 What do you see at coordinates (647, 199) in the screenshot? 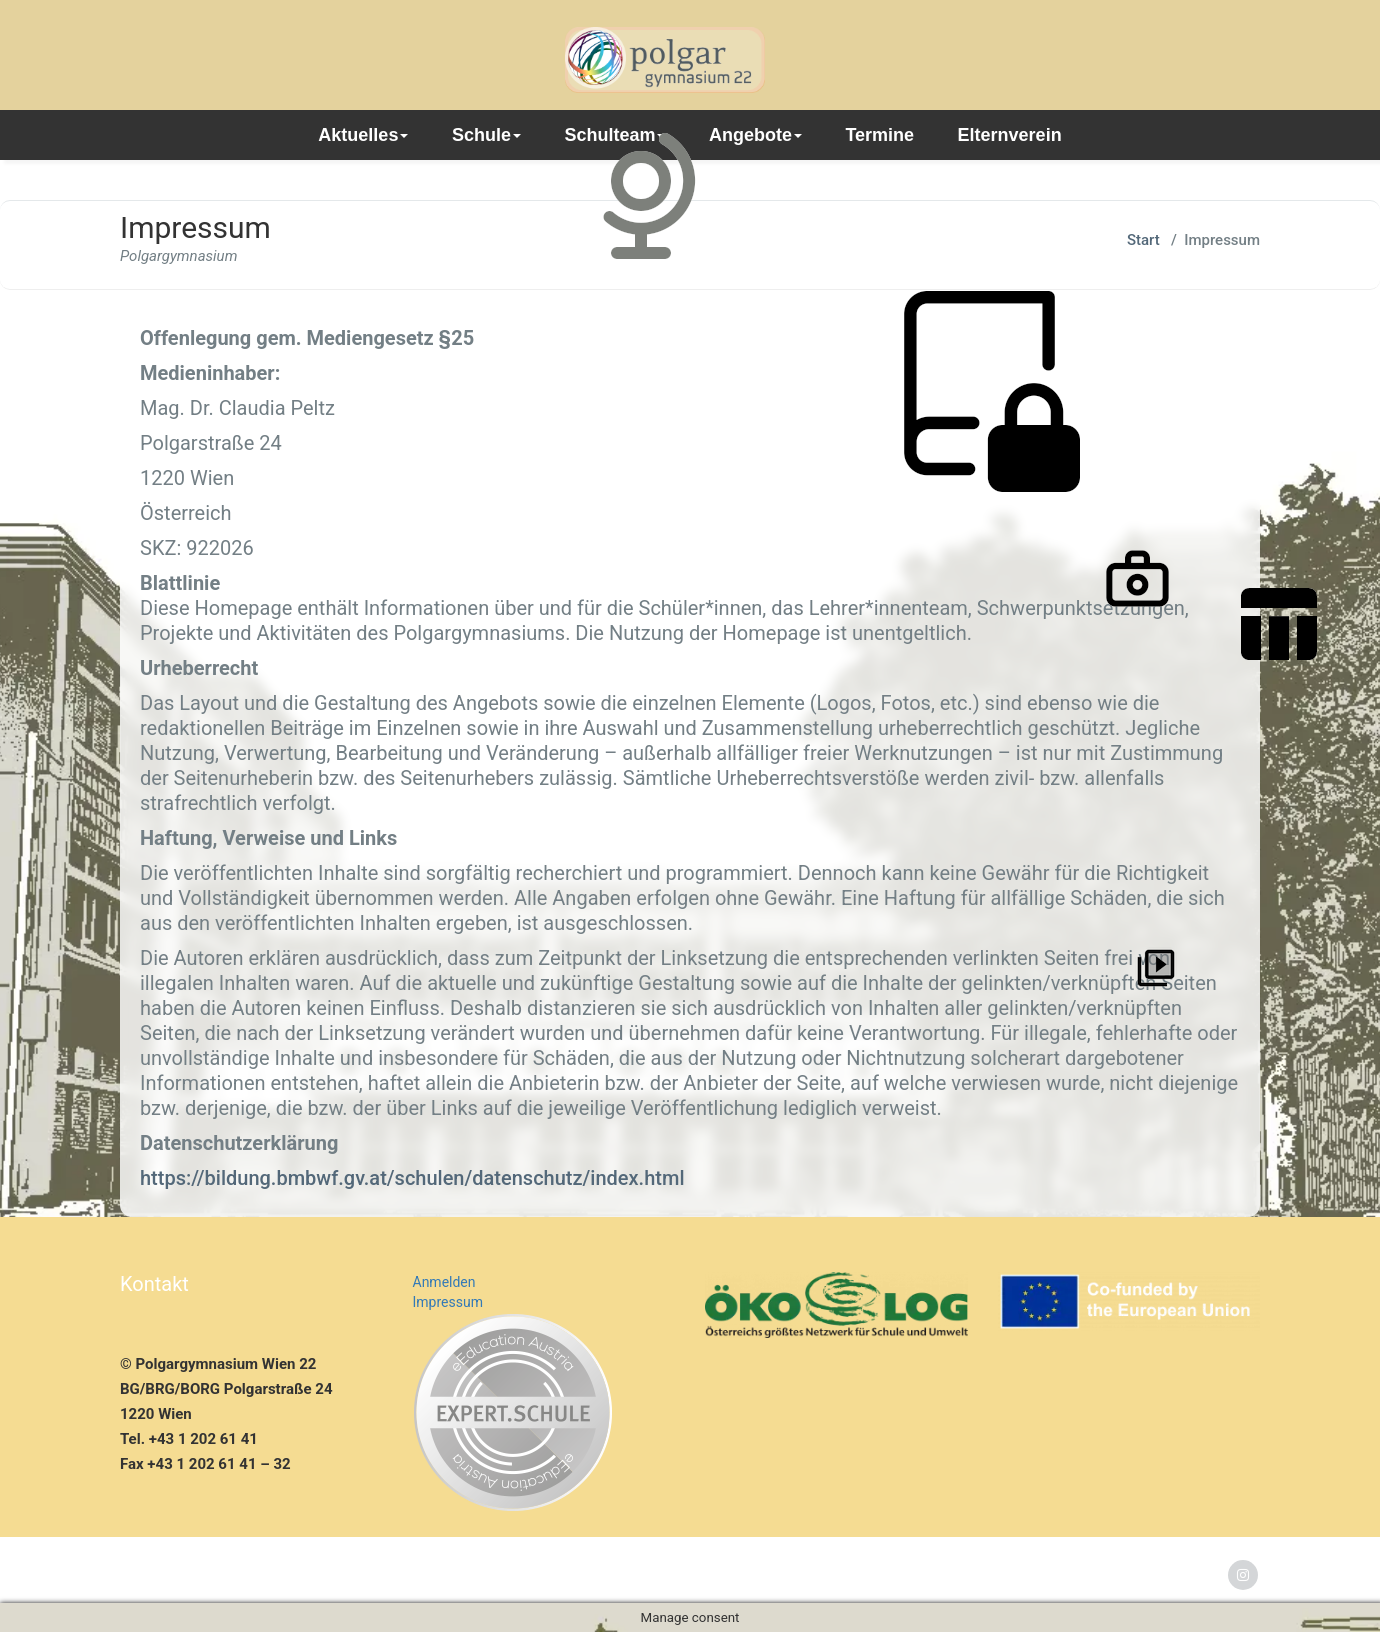
I see `access global or international settings` at bounding box center [647, 199].